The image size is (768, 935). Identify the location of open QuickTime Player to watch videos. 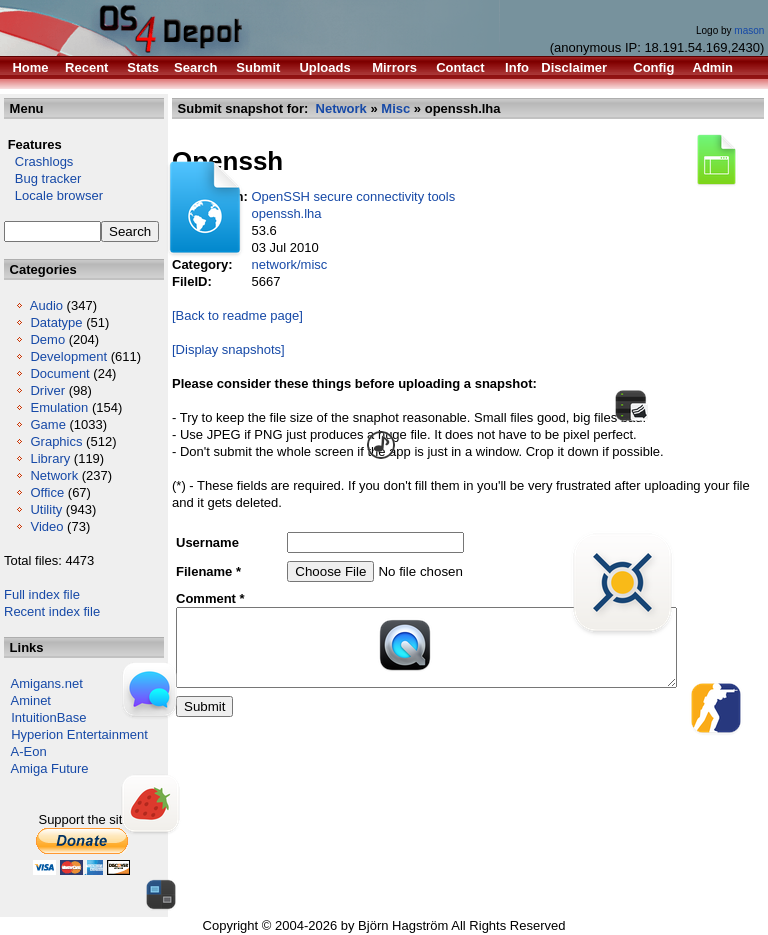
(405, 645).